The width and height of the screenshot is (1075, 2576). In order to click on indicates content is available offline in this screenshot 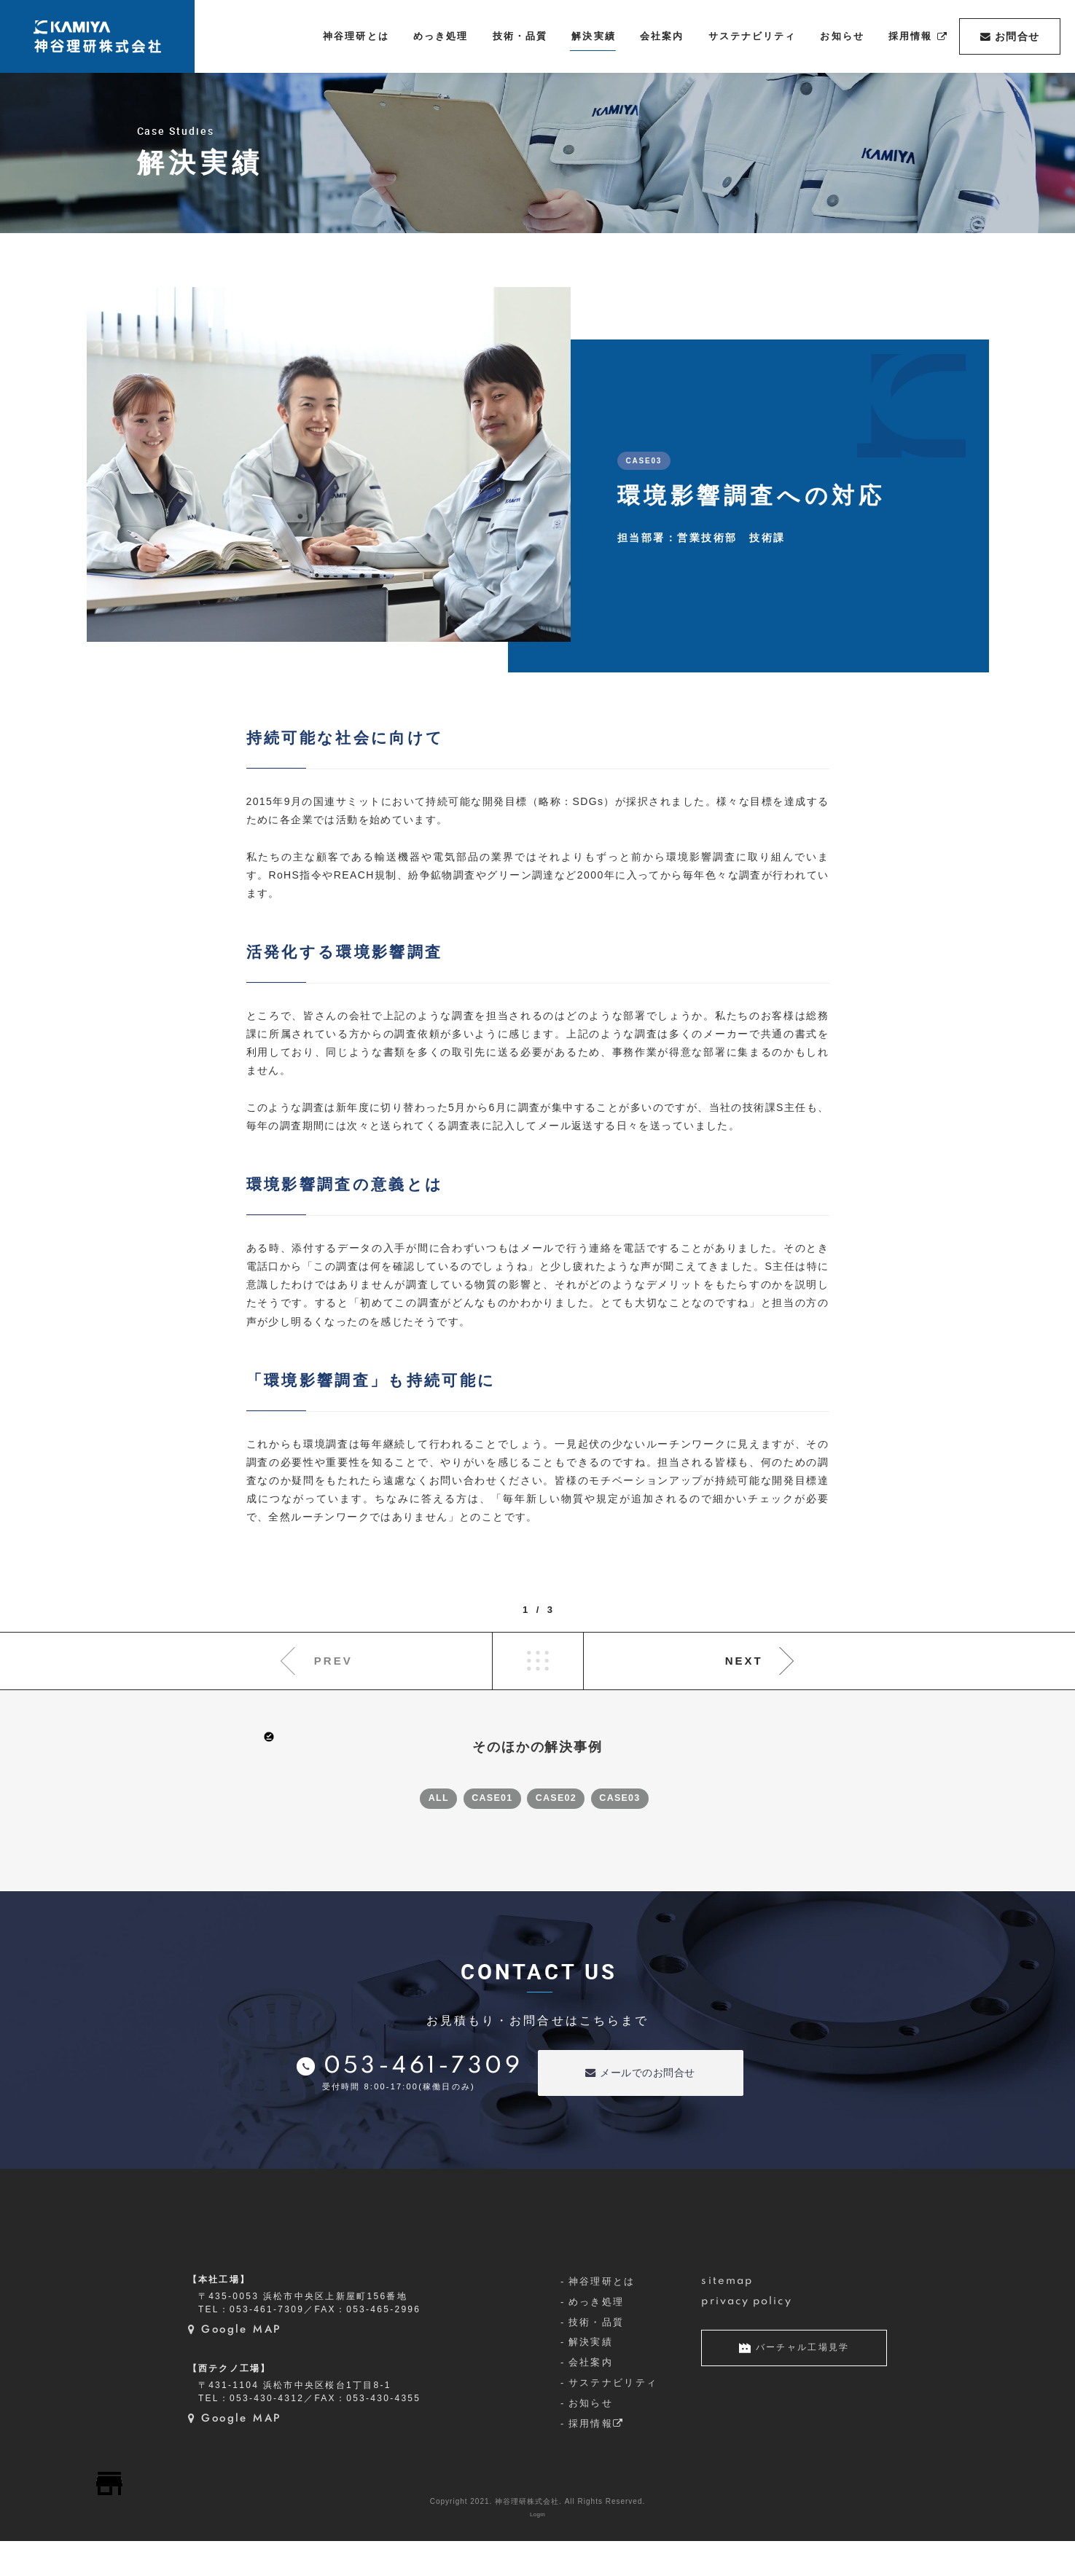, I will do `click(269, 1737)`.